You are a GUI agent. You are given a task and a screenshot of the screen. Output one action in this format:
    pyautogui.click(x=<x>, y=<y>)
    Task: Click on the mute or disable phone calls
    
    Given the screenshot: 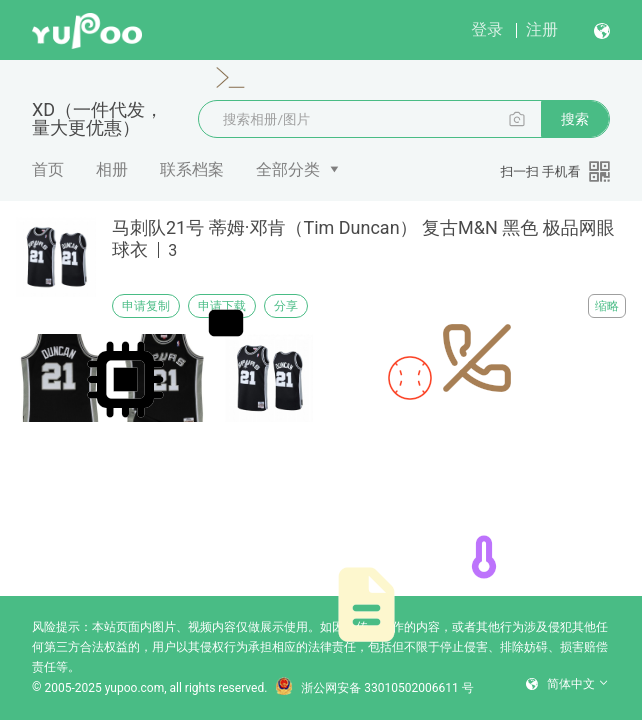 What is the action you would take?
    pyautogui.click(x=477, y=358)
    